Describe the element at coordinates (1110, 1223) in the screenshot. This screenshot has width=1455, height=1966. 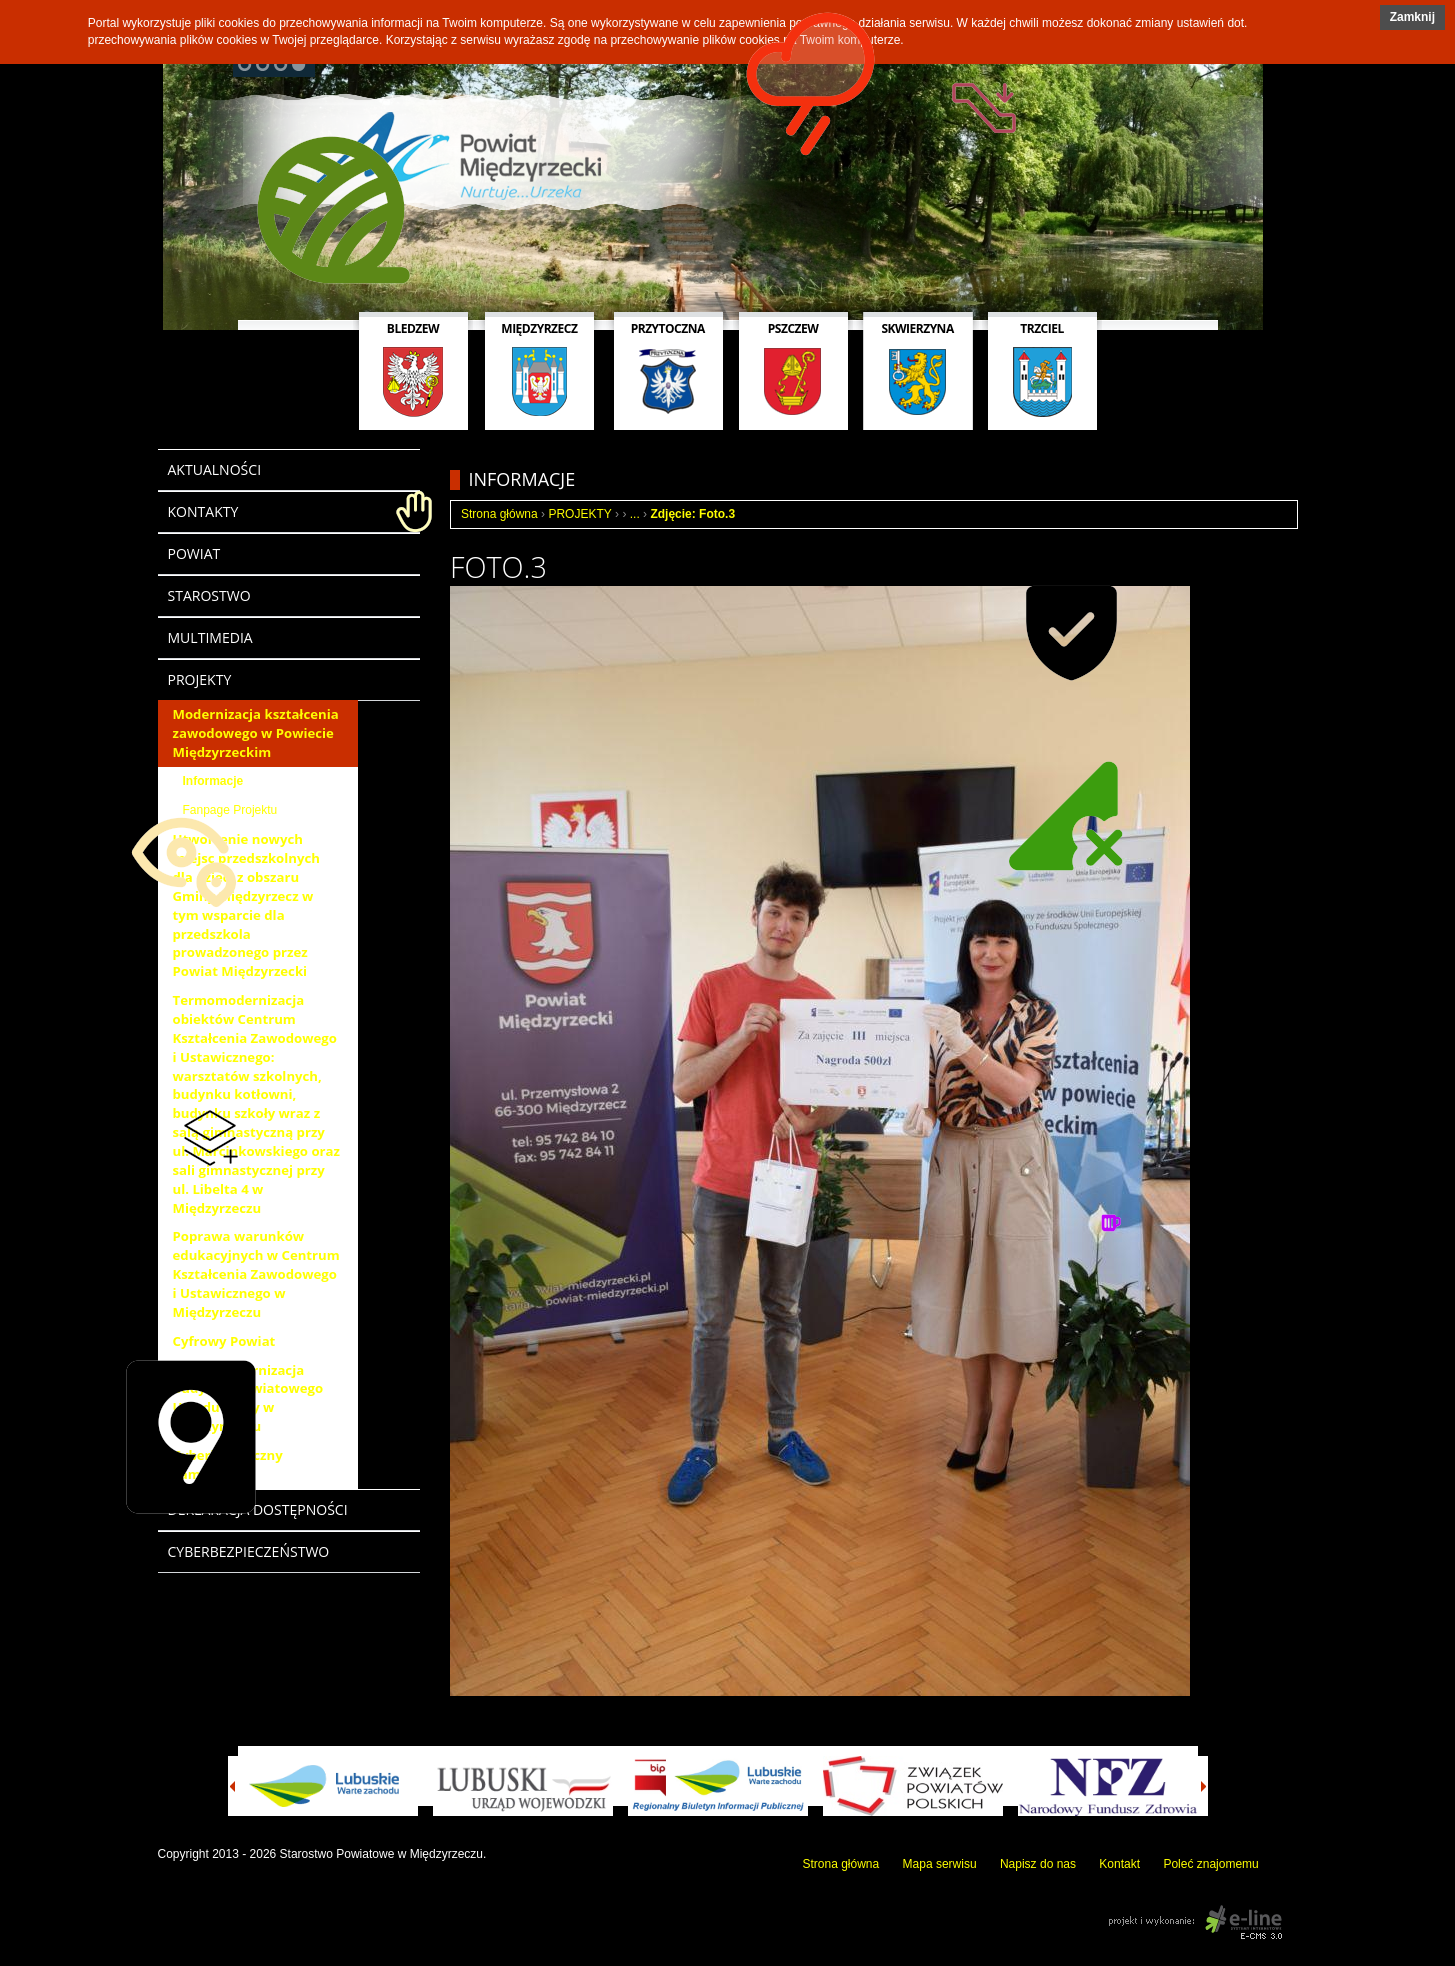
I see `view nearby bars or breweries` at that location.